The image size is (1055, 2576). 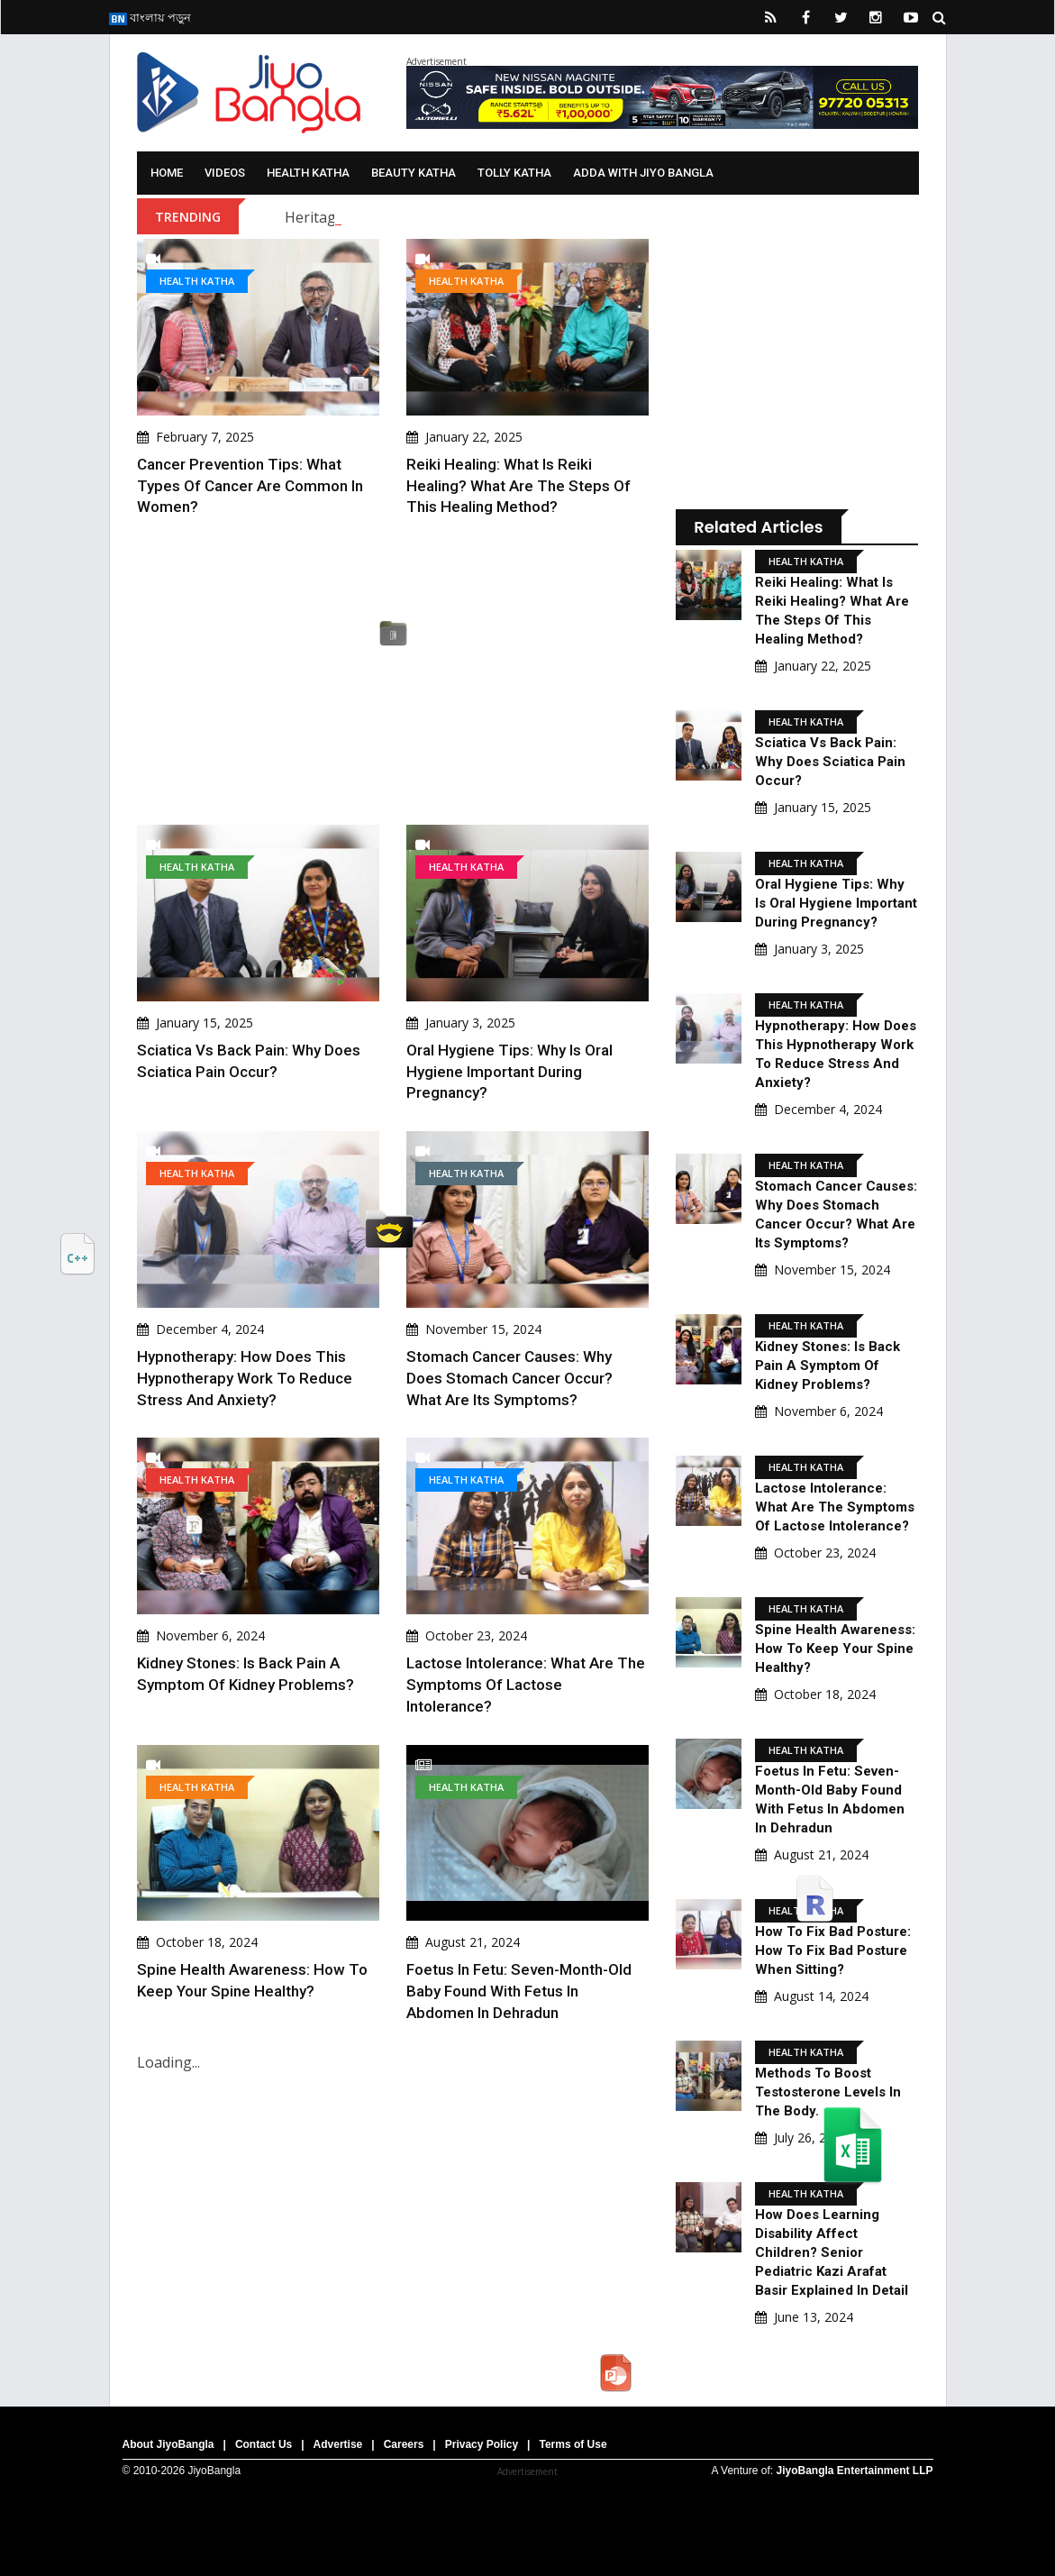 I want to click on a fortran source code file, so click(x=194, y=1524).